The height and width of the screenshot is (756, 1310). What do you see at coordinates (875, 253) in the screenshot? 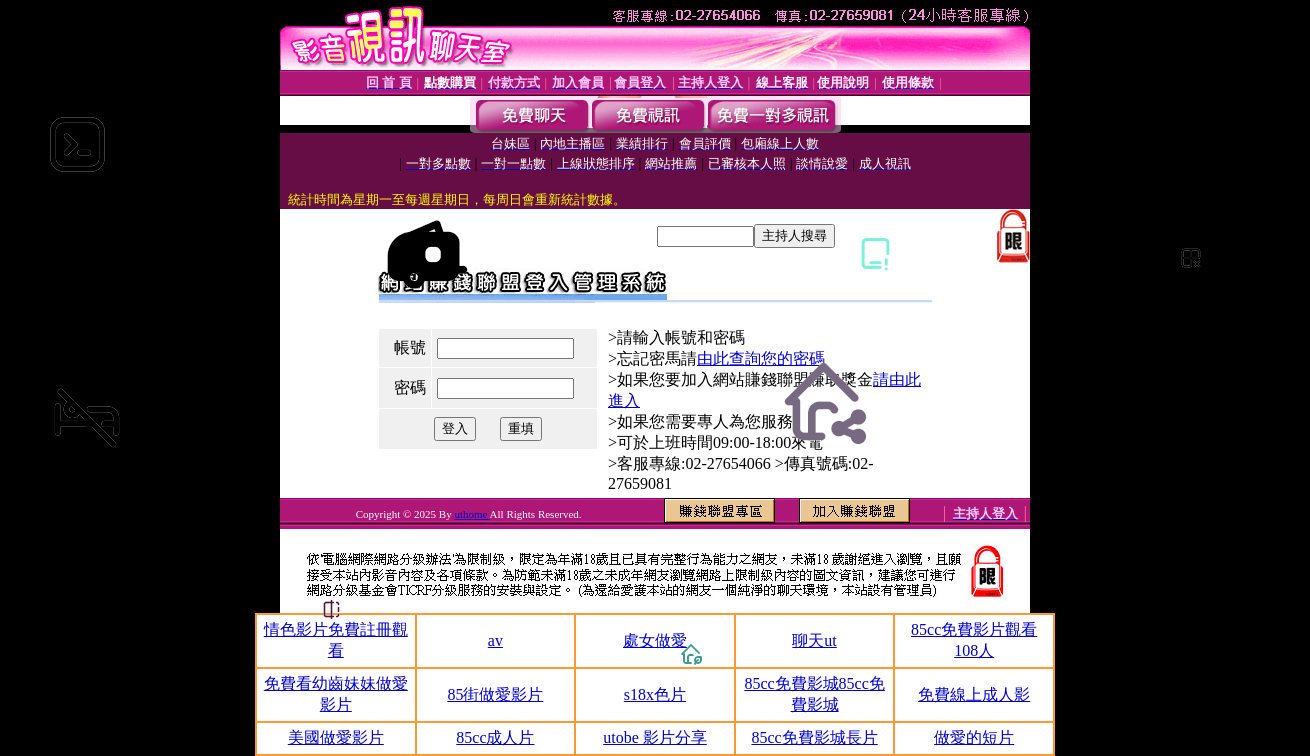
I see `iPad device error or warning` at bounding box center [875, 253].